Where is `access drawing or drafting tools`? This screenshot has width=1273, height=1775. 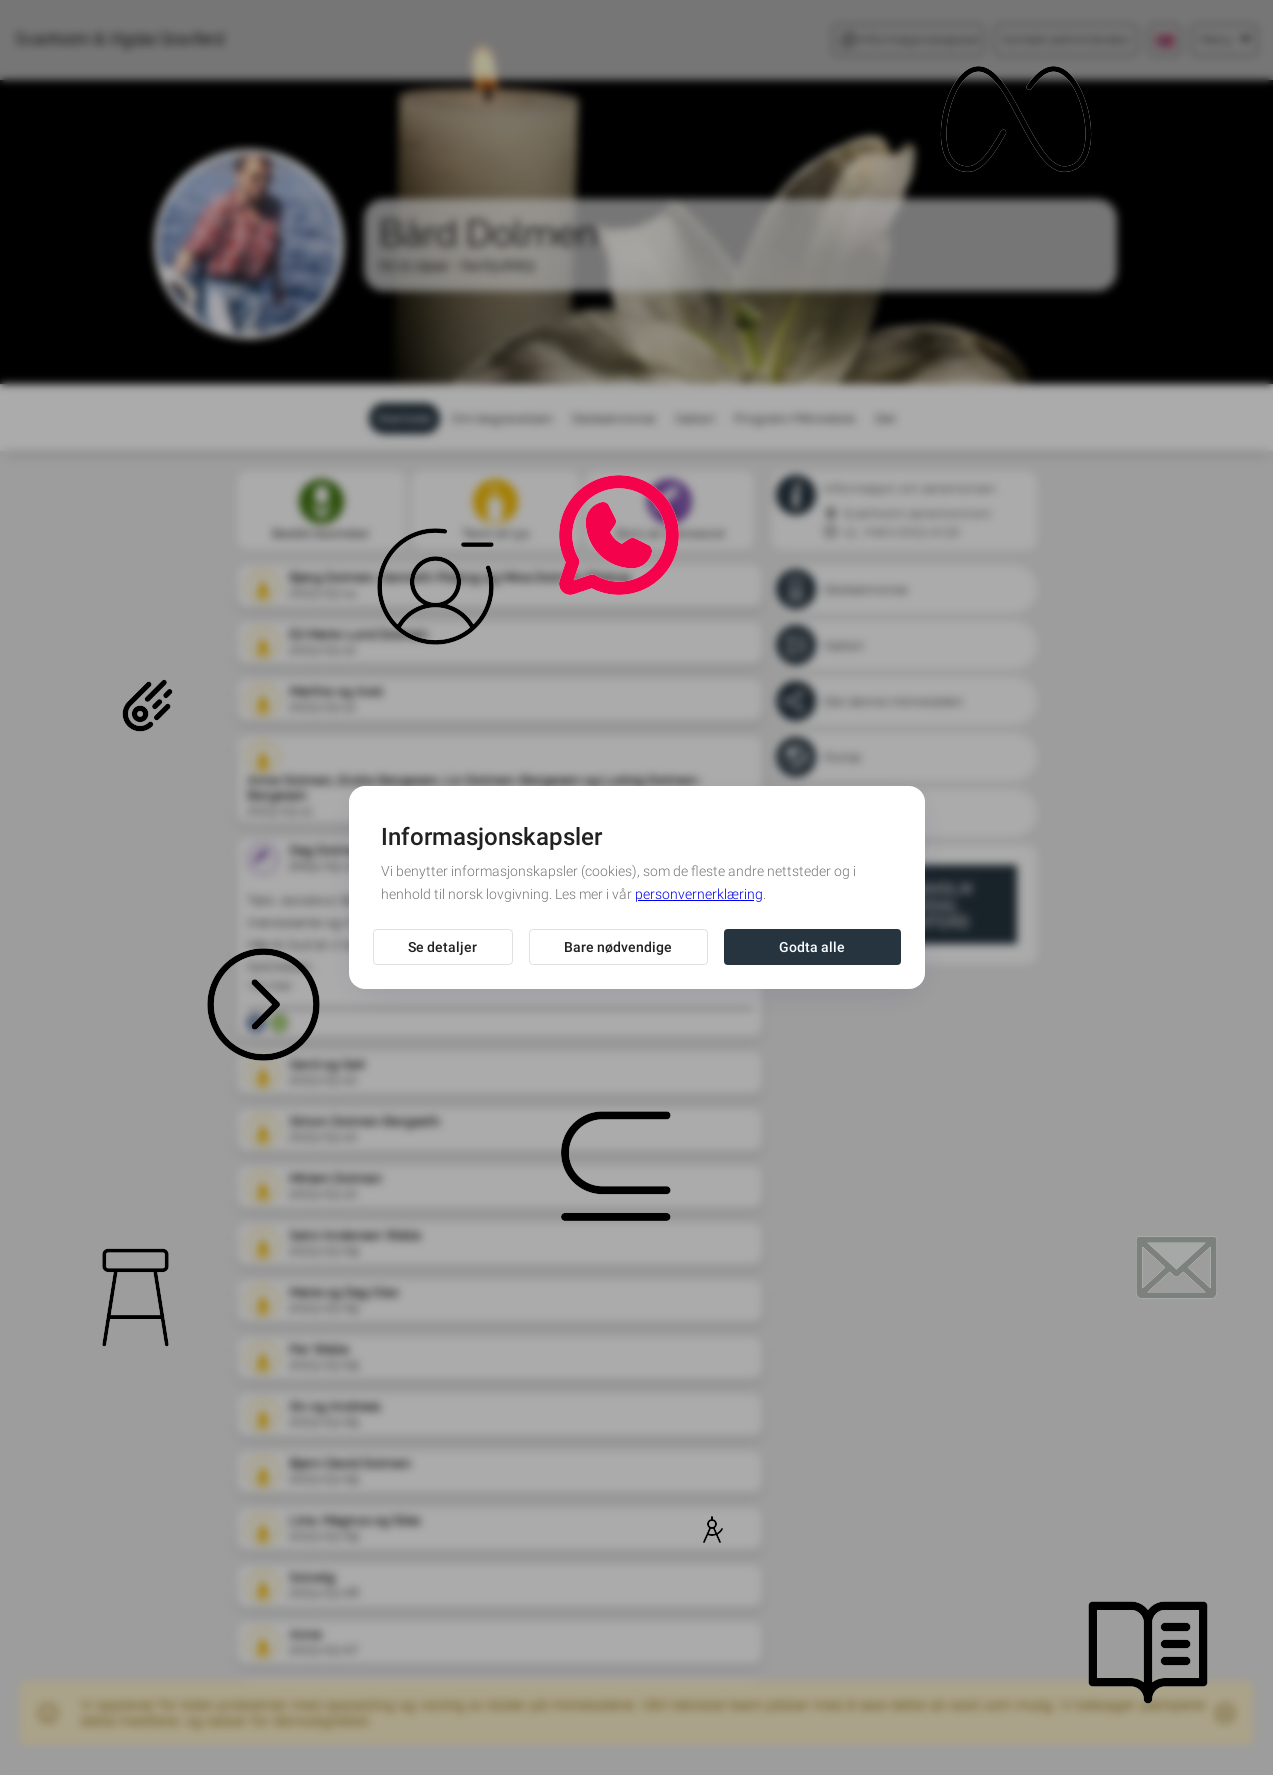 access drawing or drafting tools is located at coordinates (712, 1530).